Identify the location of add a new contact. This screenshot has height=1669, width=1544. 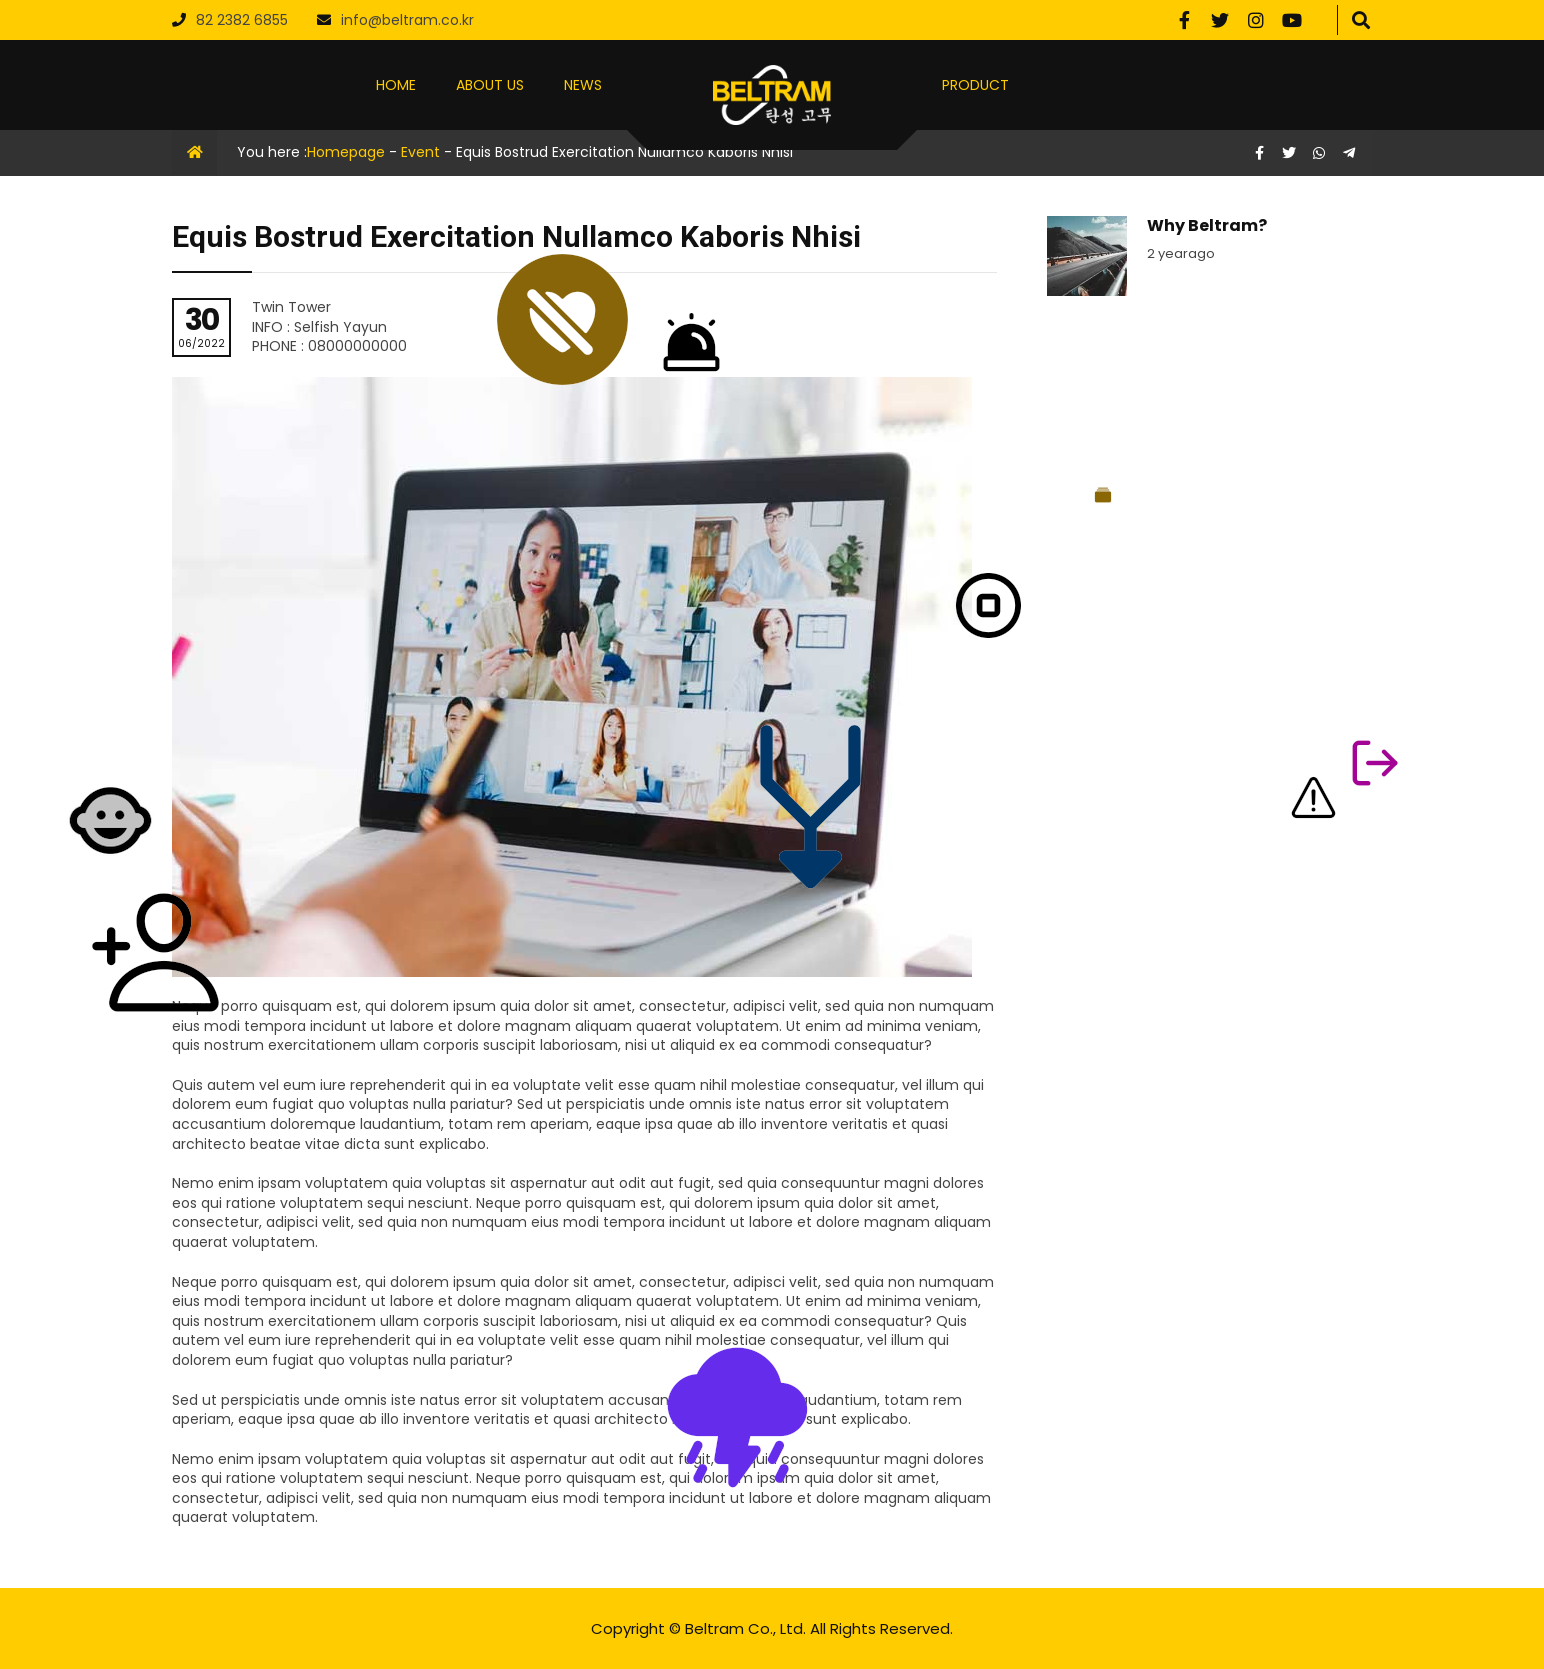
(155, 952).